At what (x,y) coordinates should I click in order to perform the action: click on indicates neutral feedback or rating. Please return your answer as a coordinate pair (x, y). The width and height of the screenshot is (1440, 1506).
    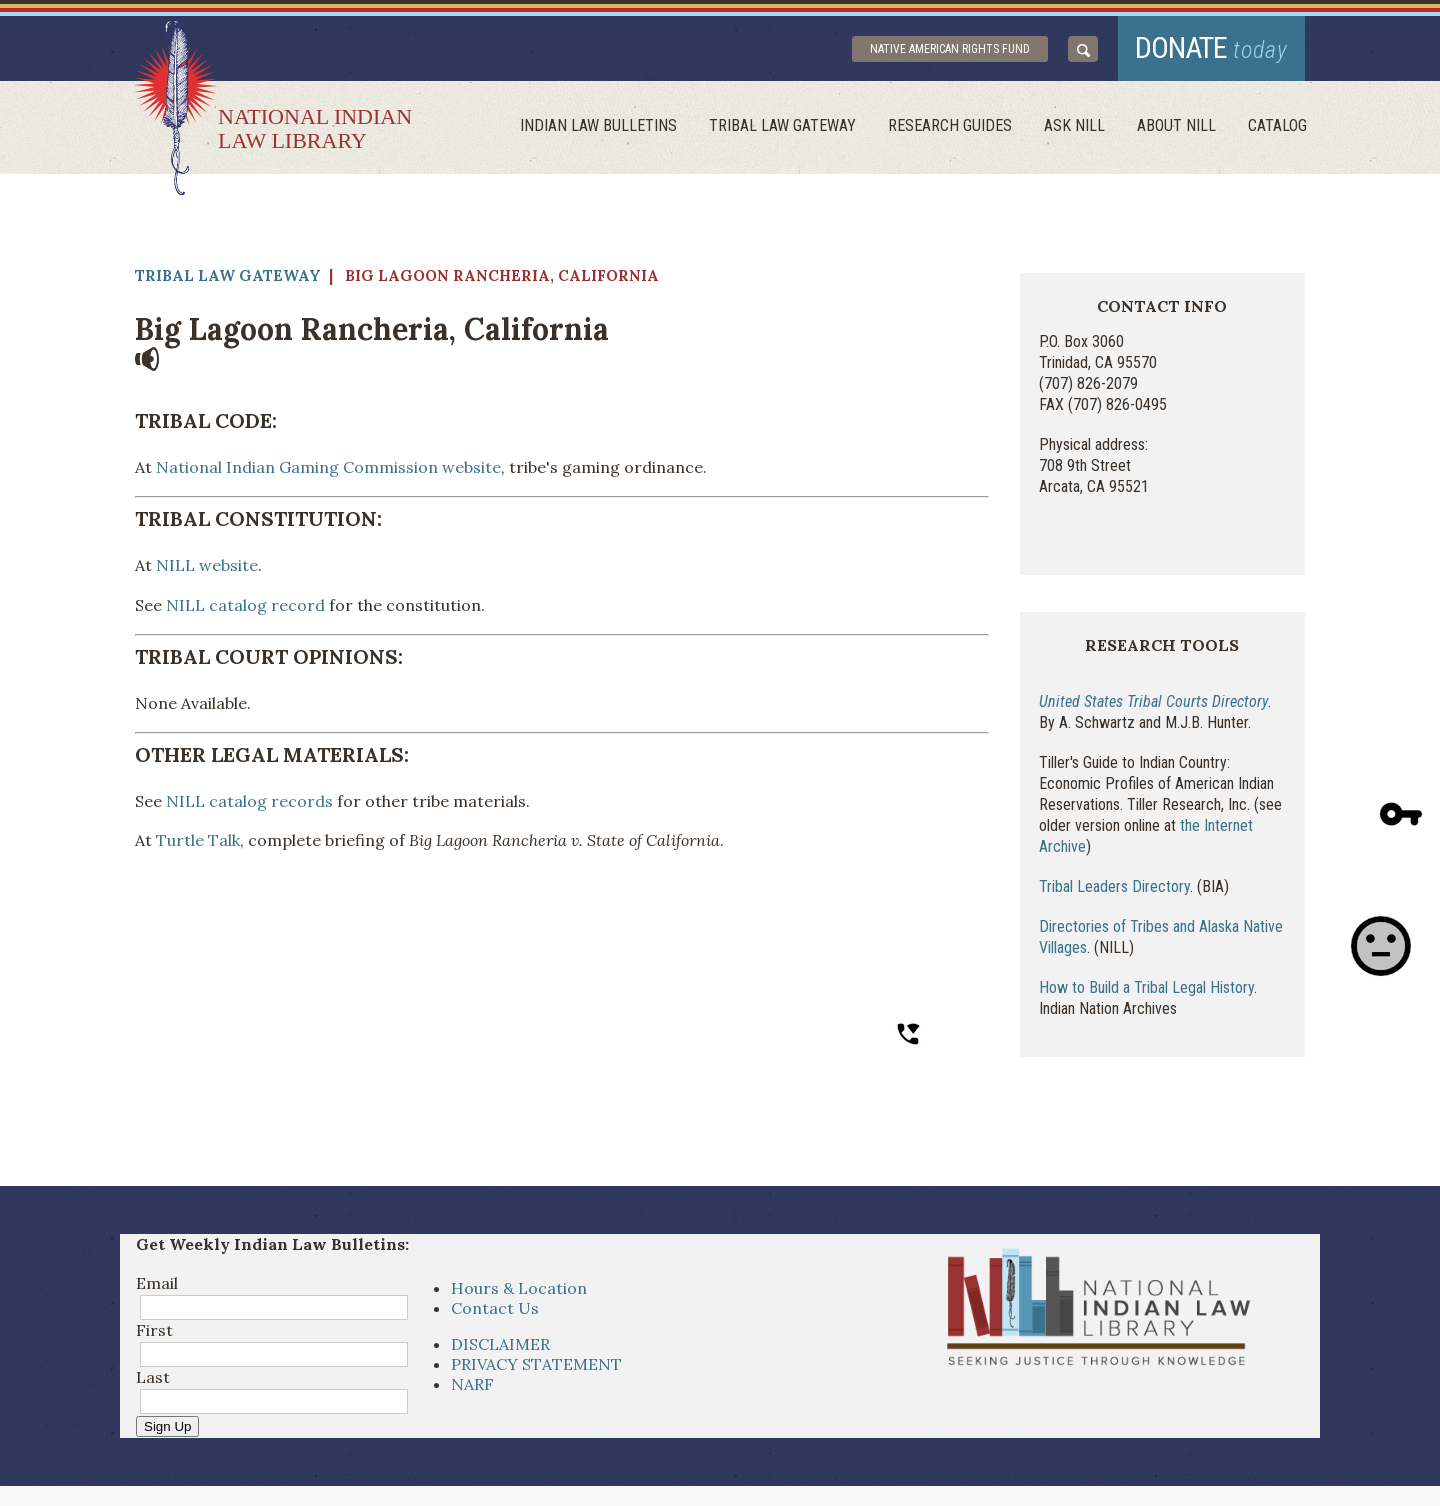
    Looking at the image, I should click on (1381, 946).